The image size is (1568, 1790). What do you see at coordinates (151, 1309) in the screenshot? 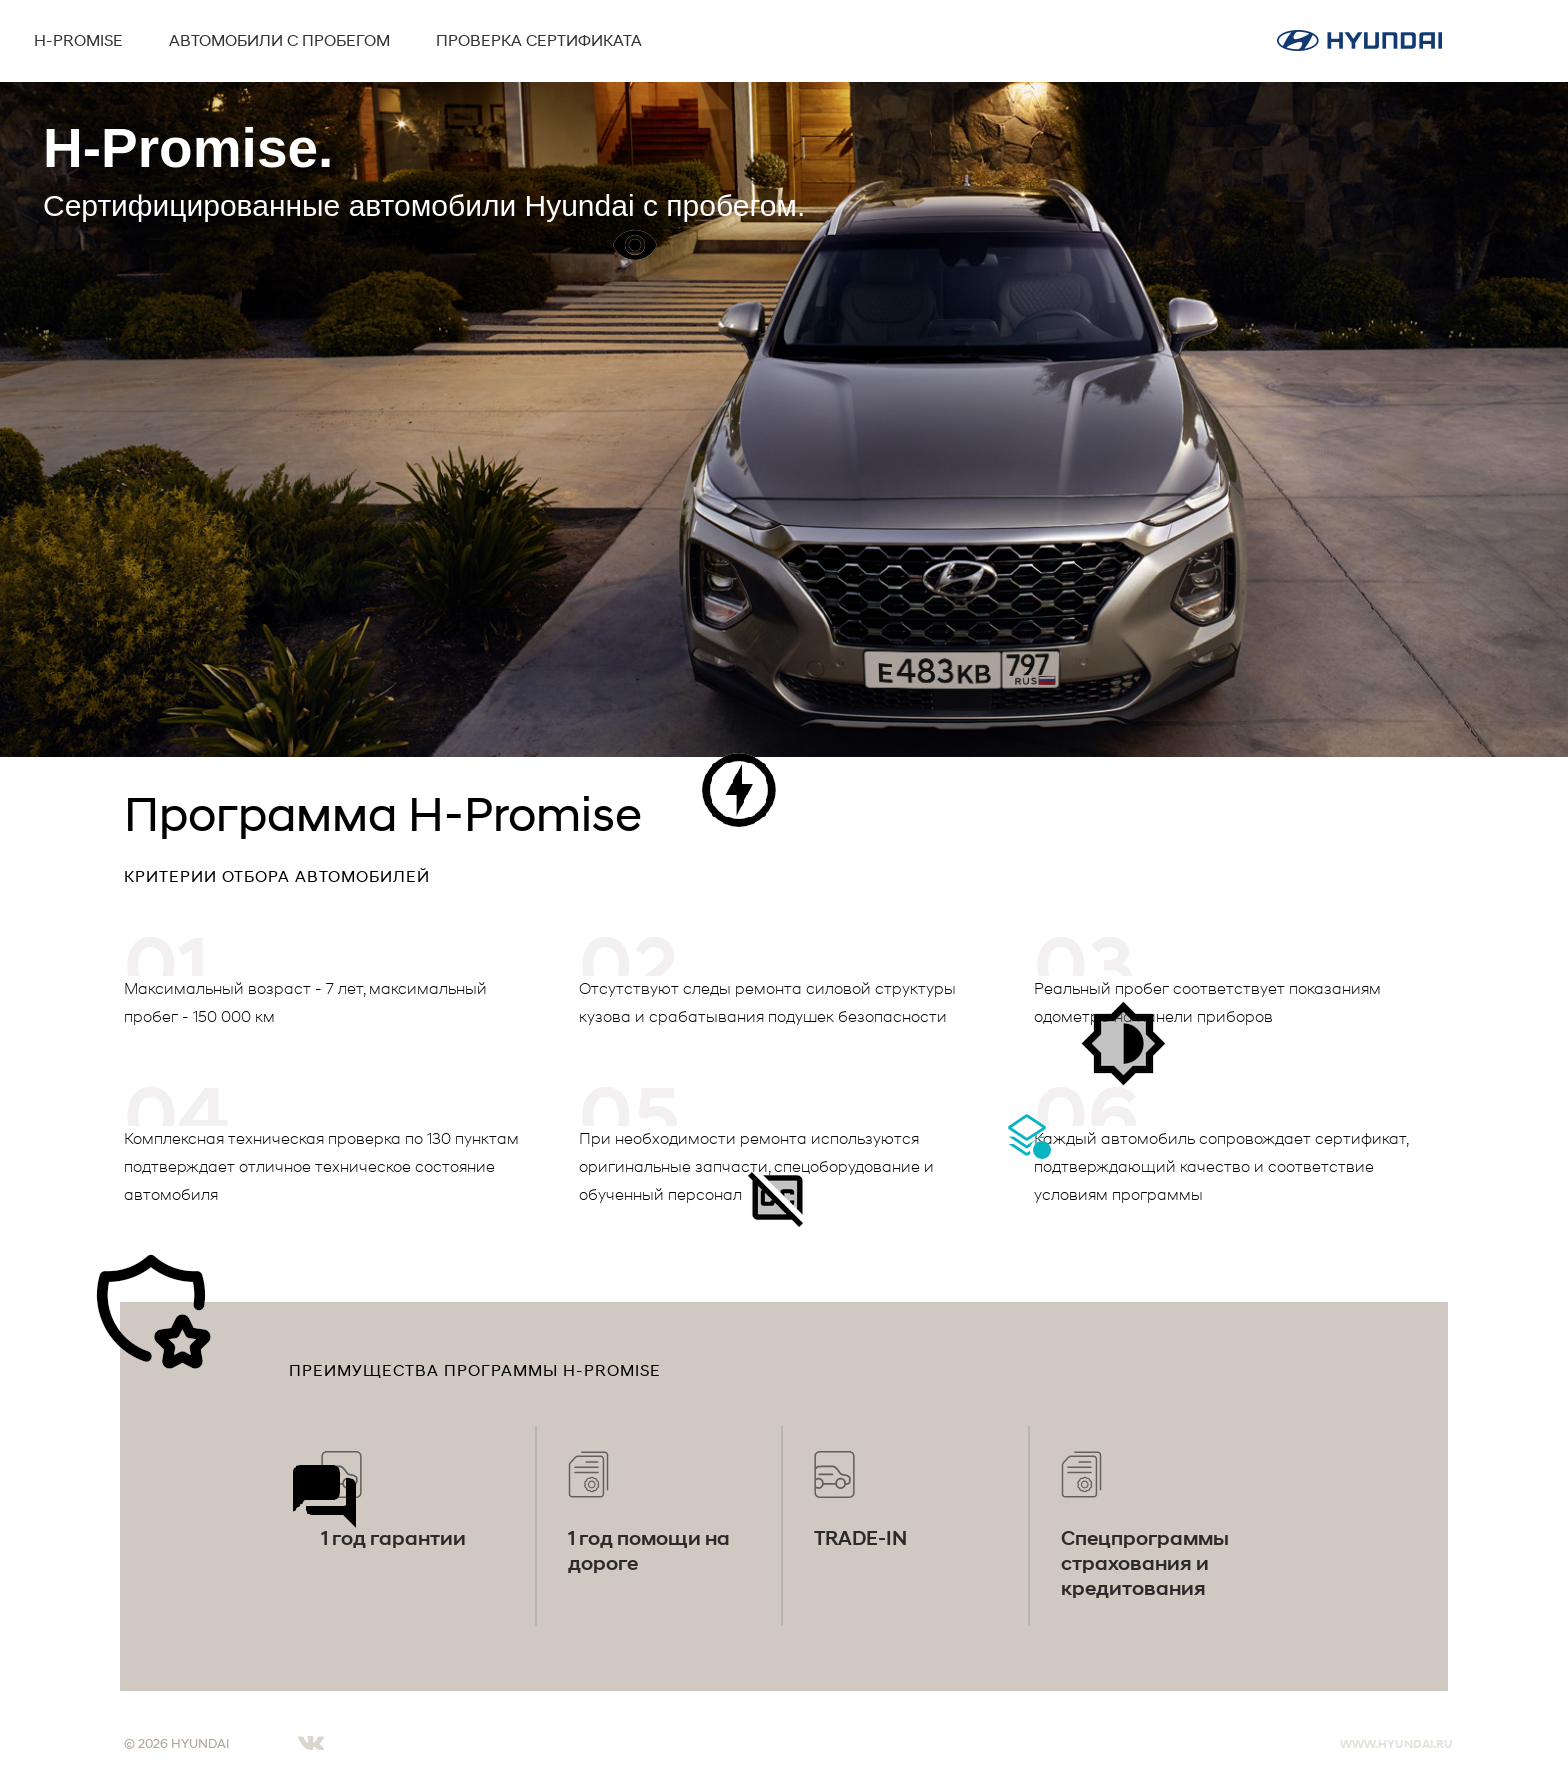
I see `premium security or protection status` at bounding box center [151, 1309].